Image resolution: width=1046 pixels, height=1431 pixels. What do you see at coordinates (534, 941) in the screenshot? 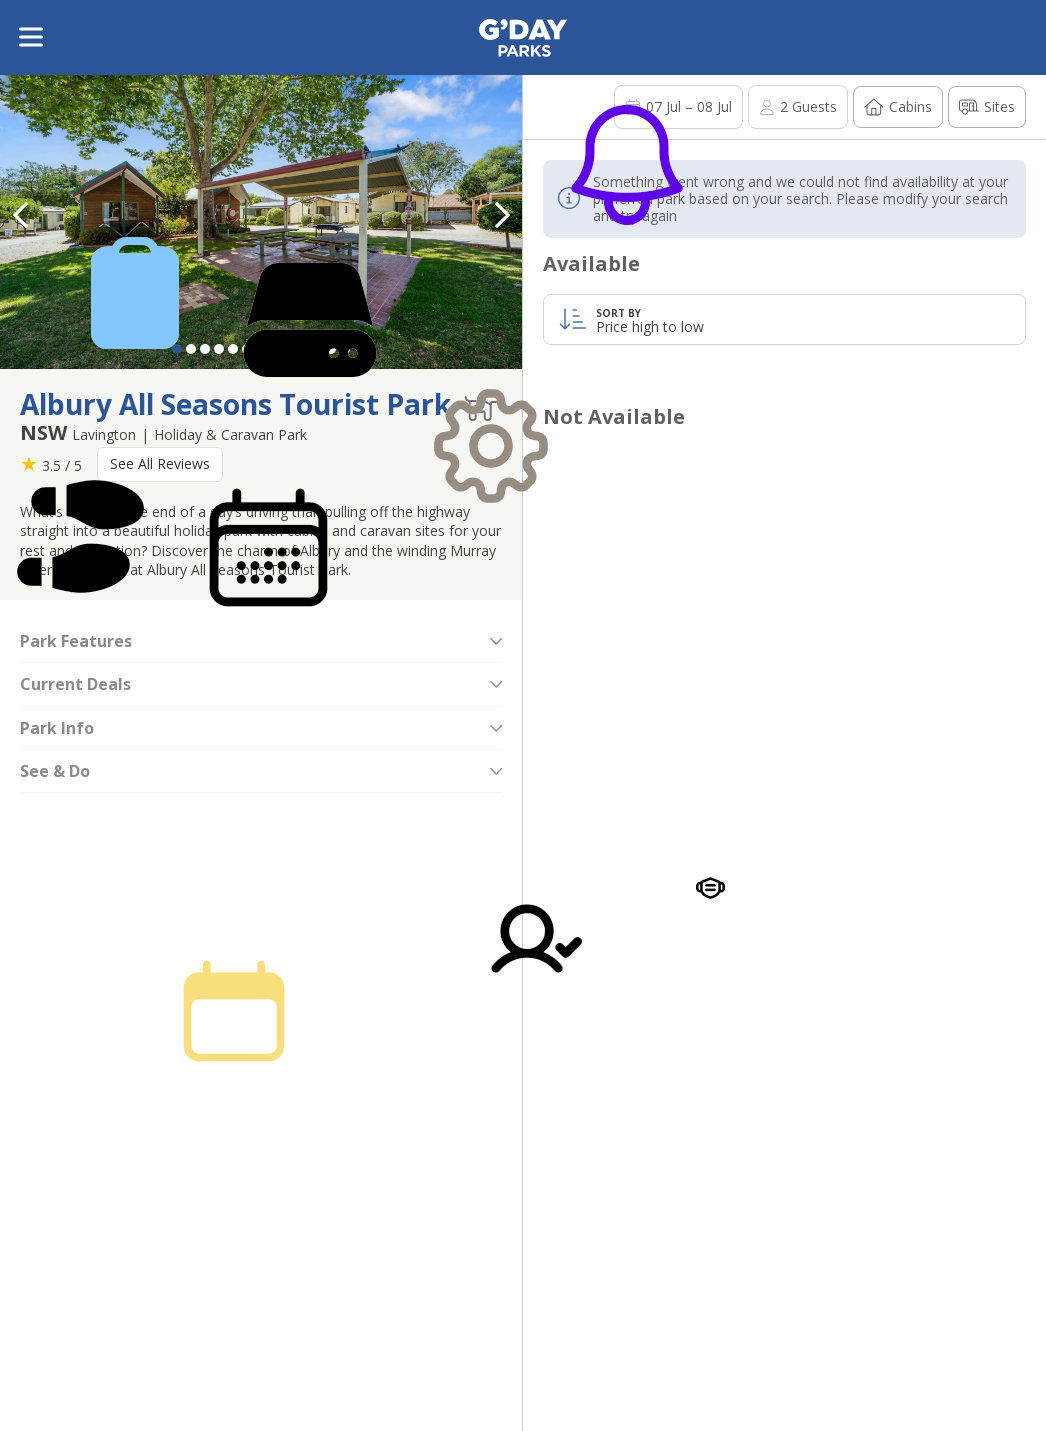
I see `user verified or approved` at bounding box center [534, 941].